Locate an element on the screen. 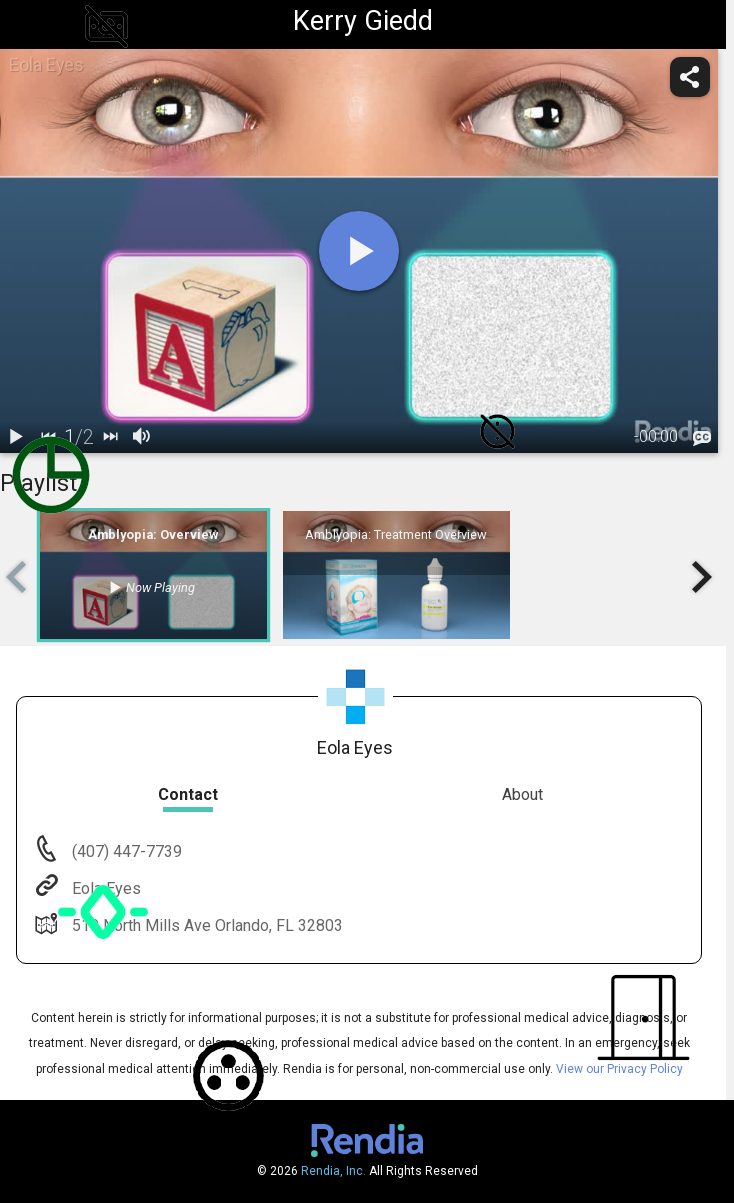 The width and height of the screenshot is (734, 1203). payment method unavailable is located at coordinates (106, 26).